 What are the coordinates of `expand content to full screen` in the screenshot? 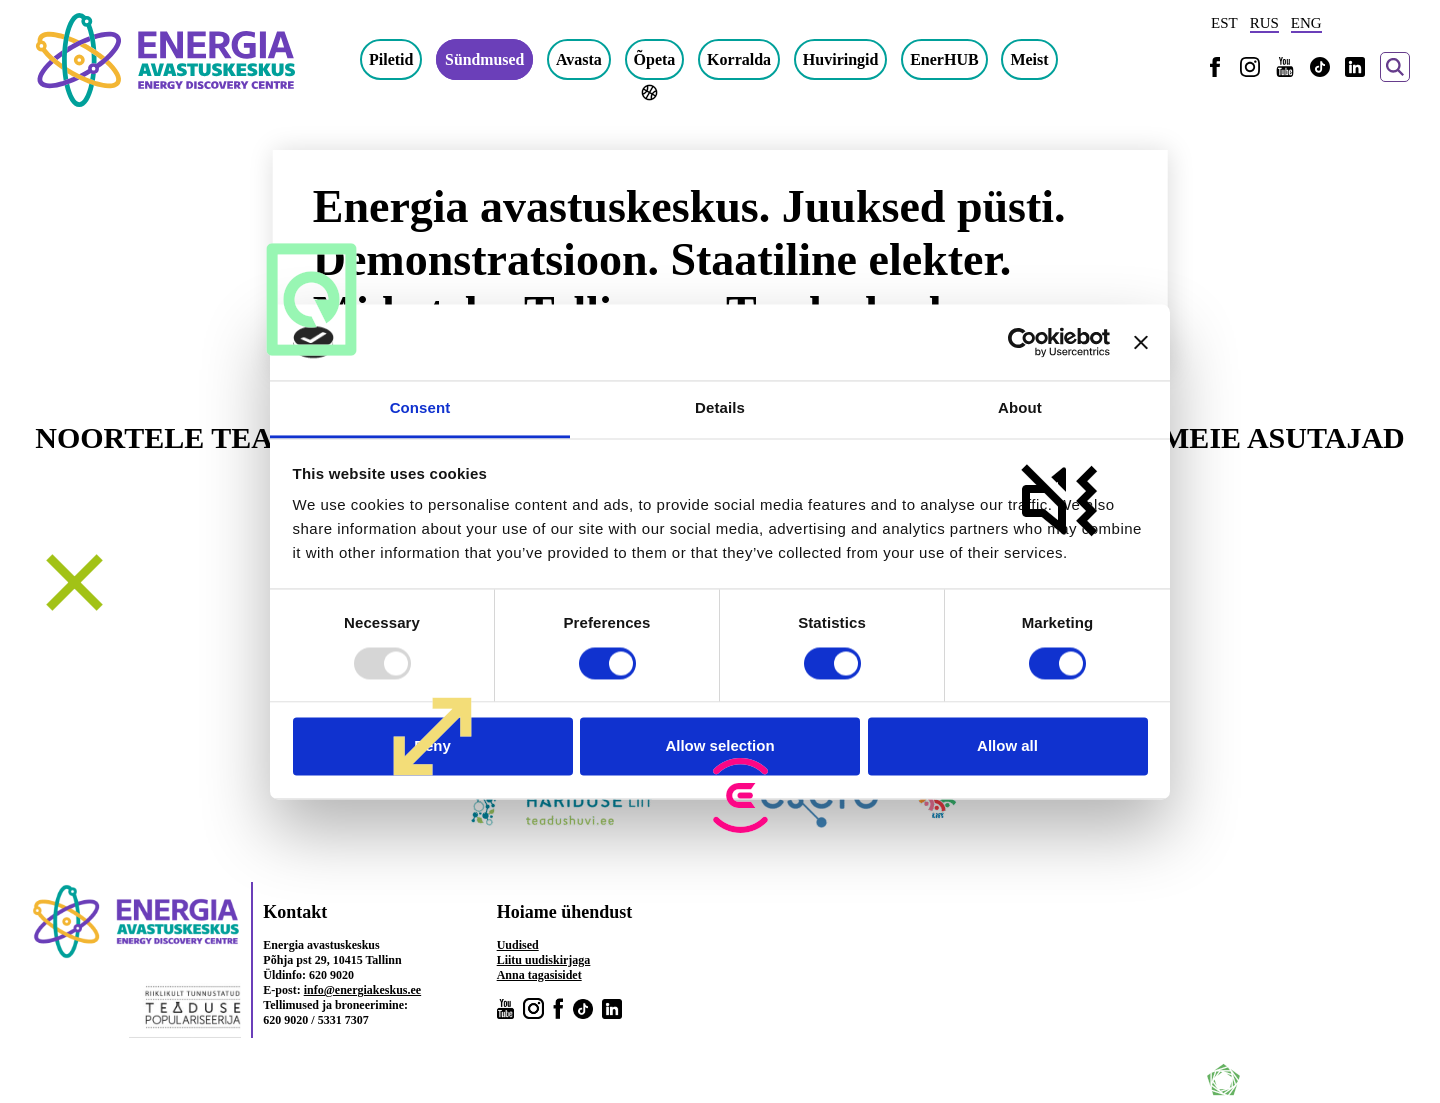 It's located at (432, 736).